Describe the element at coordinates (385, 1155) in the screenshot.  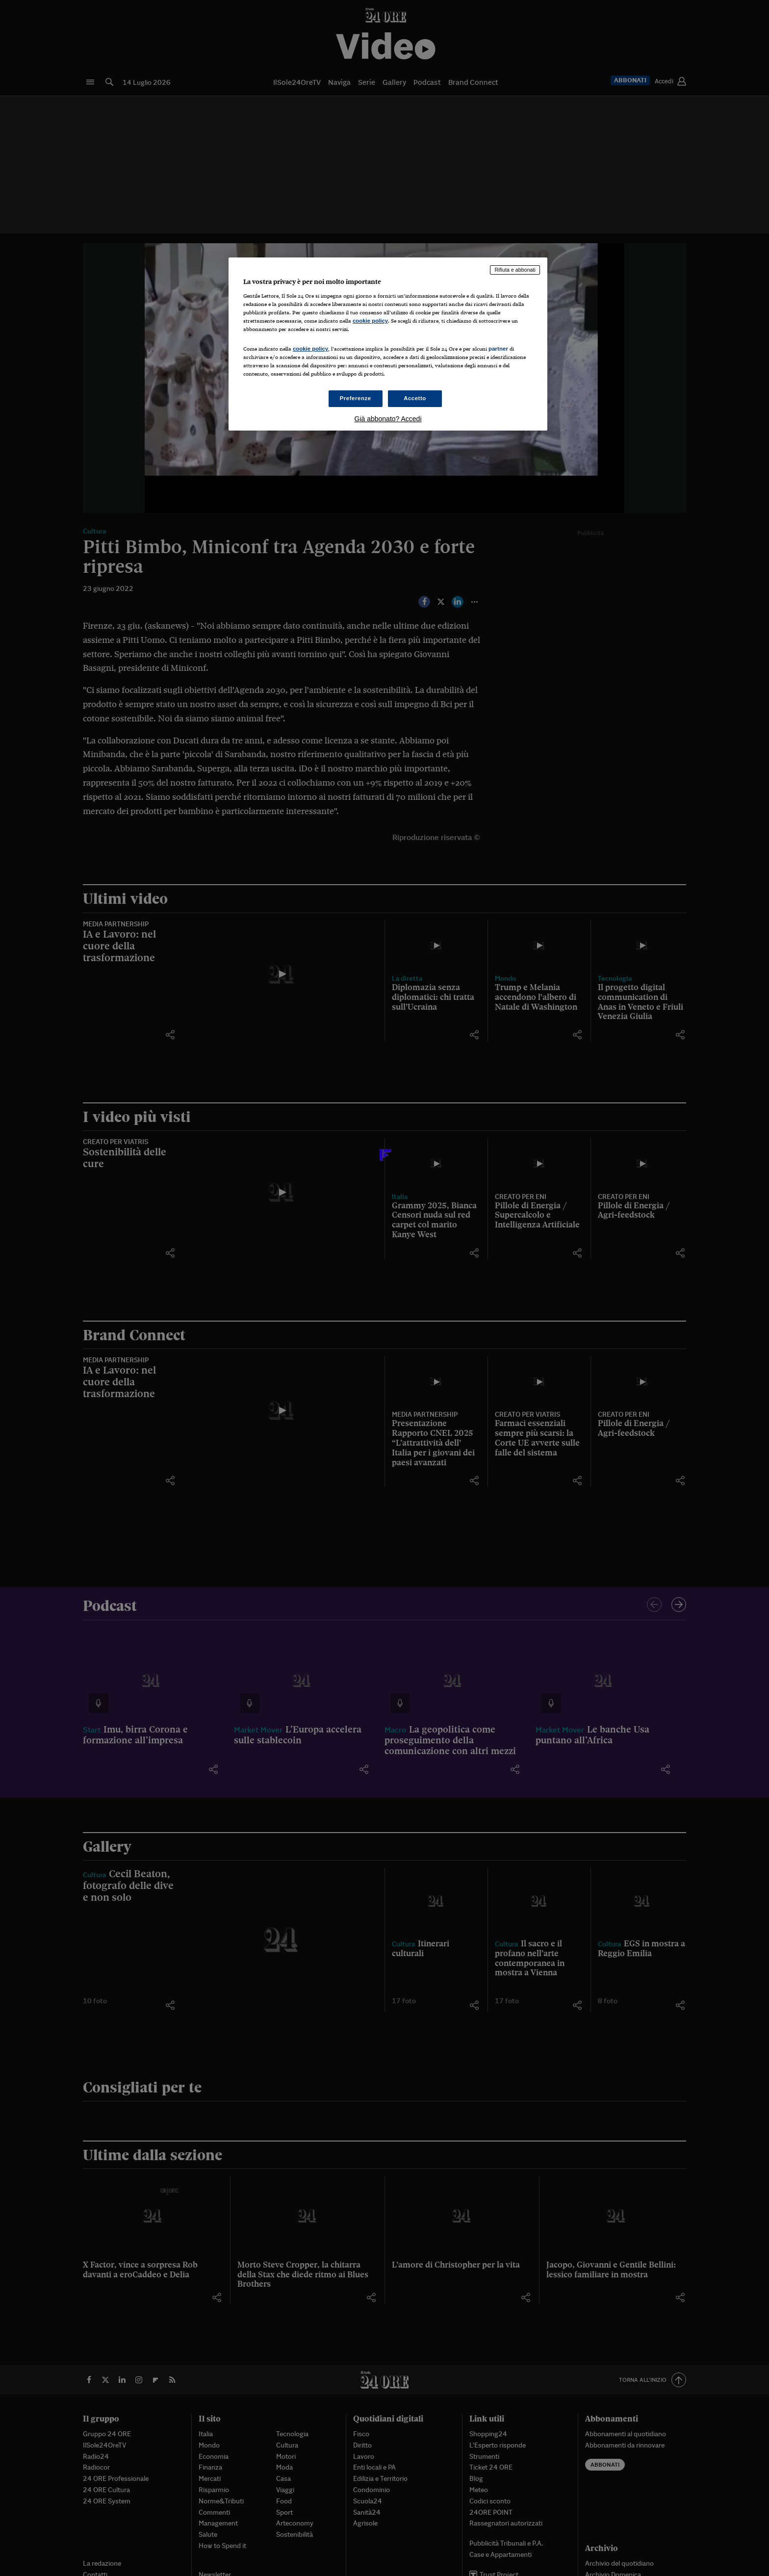
I see `open FreeTube app` at that location.